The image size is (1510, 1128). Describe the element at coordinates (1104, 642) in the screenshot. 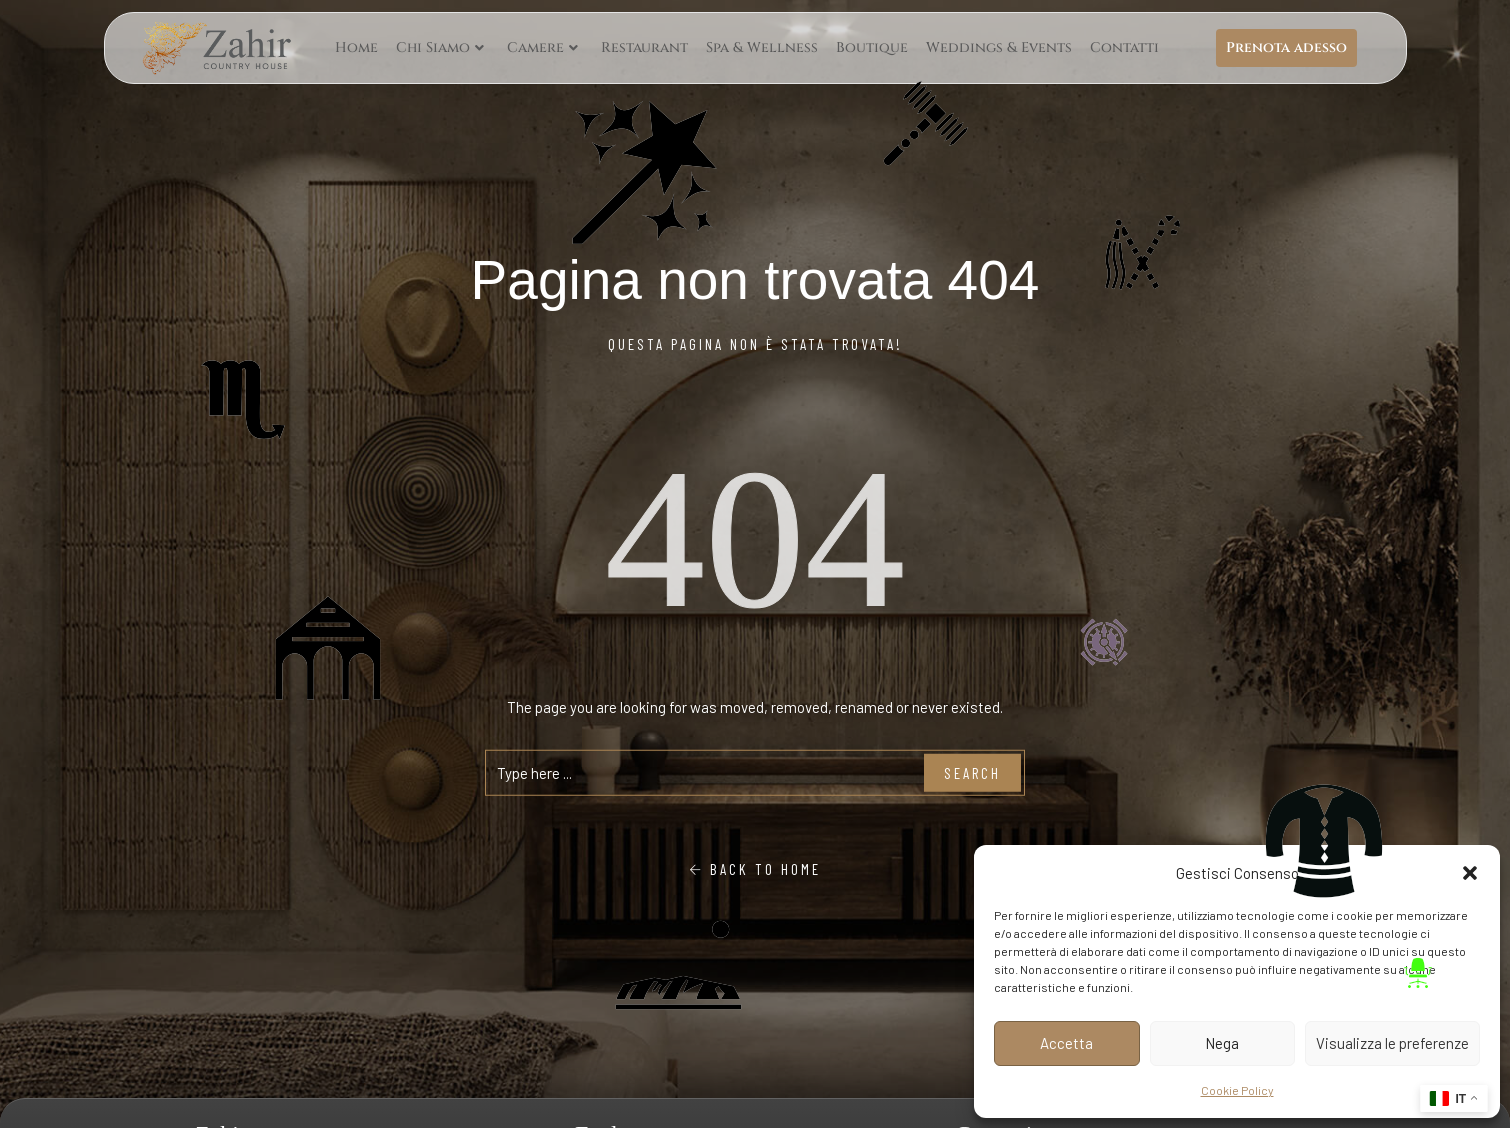

I see `access automation or scheduled task settings` at that location.